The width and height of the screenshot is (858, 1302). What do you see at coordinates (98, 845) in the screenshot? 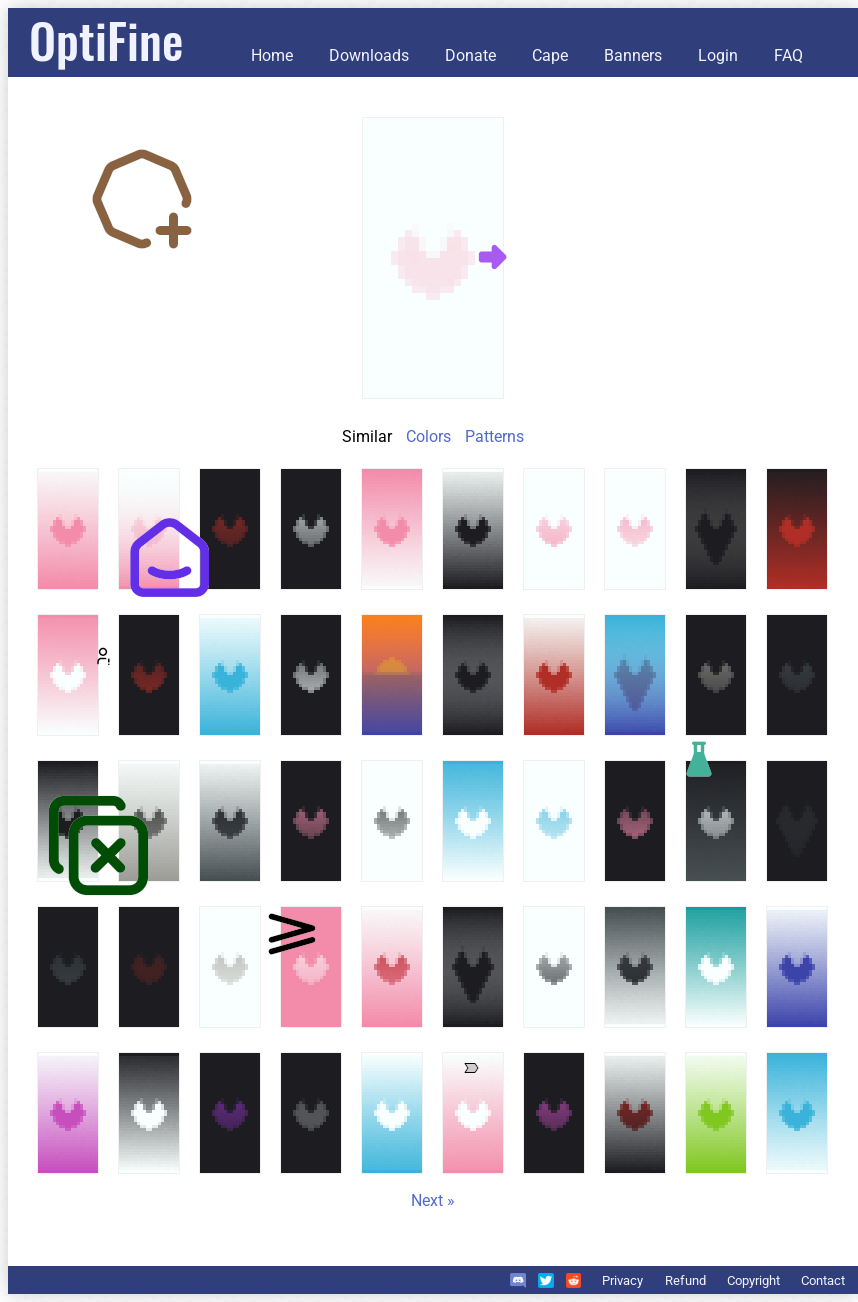
I see `cancel or remove a copied item` at bounding box center [98, 845].